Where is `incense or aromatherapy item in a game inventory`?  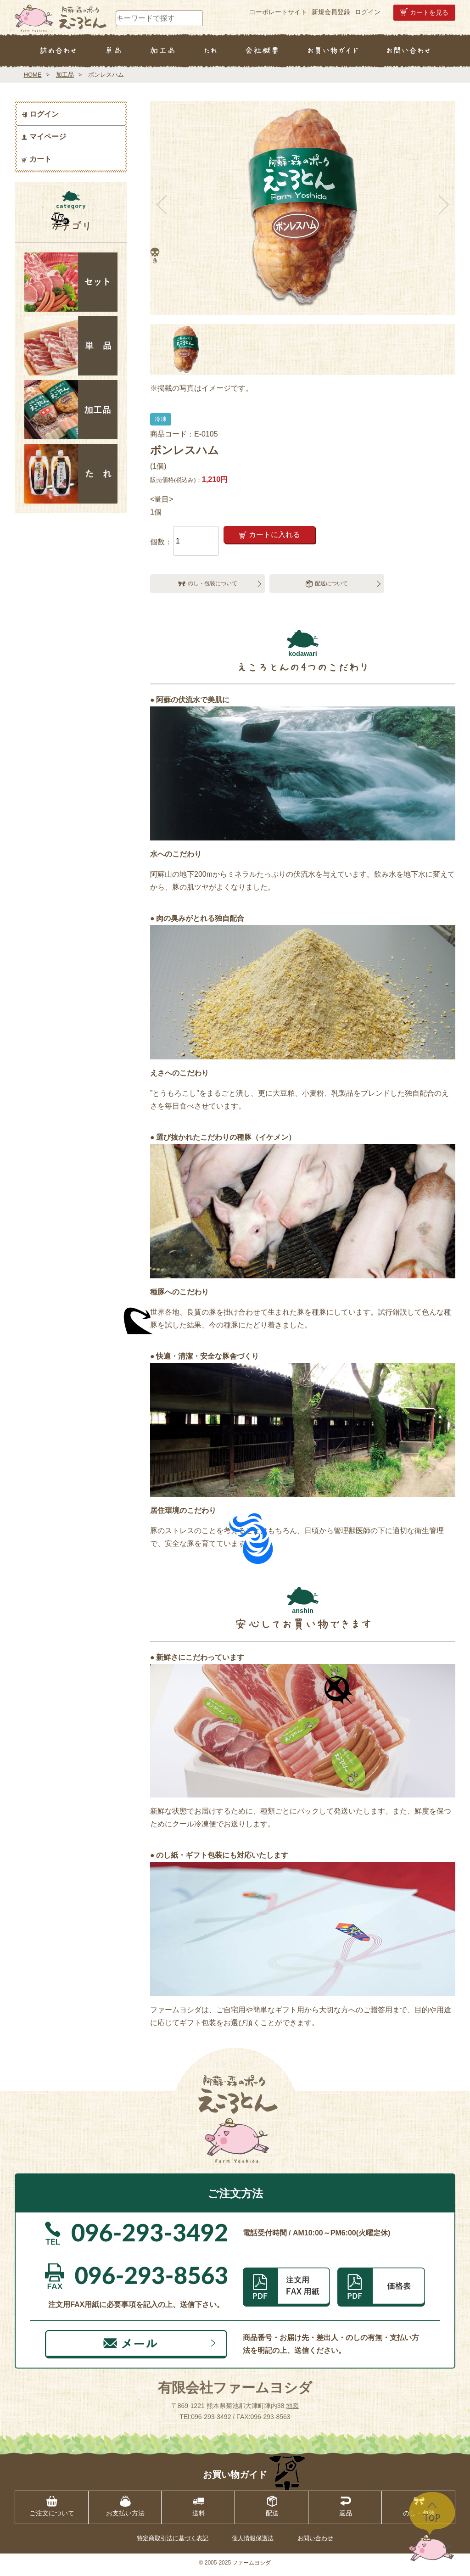 incense or aromatherapy item in a game inventory is located at coordinates (253, 1539).